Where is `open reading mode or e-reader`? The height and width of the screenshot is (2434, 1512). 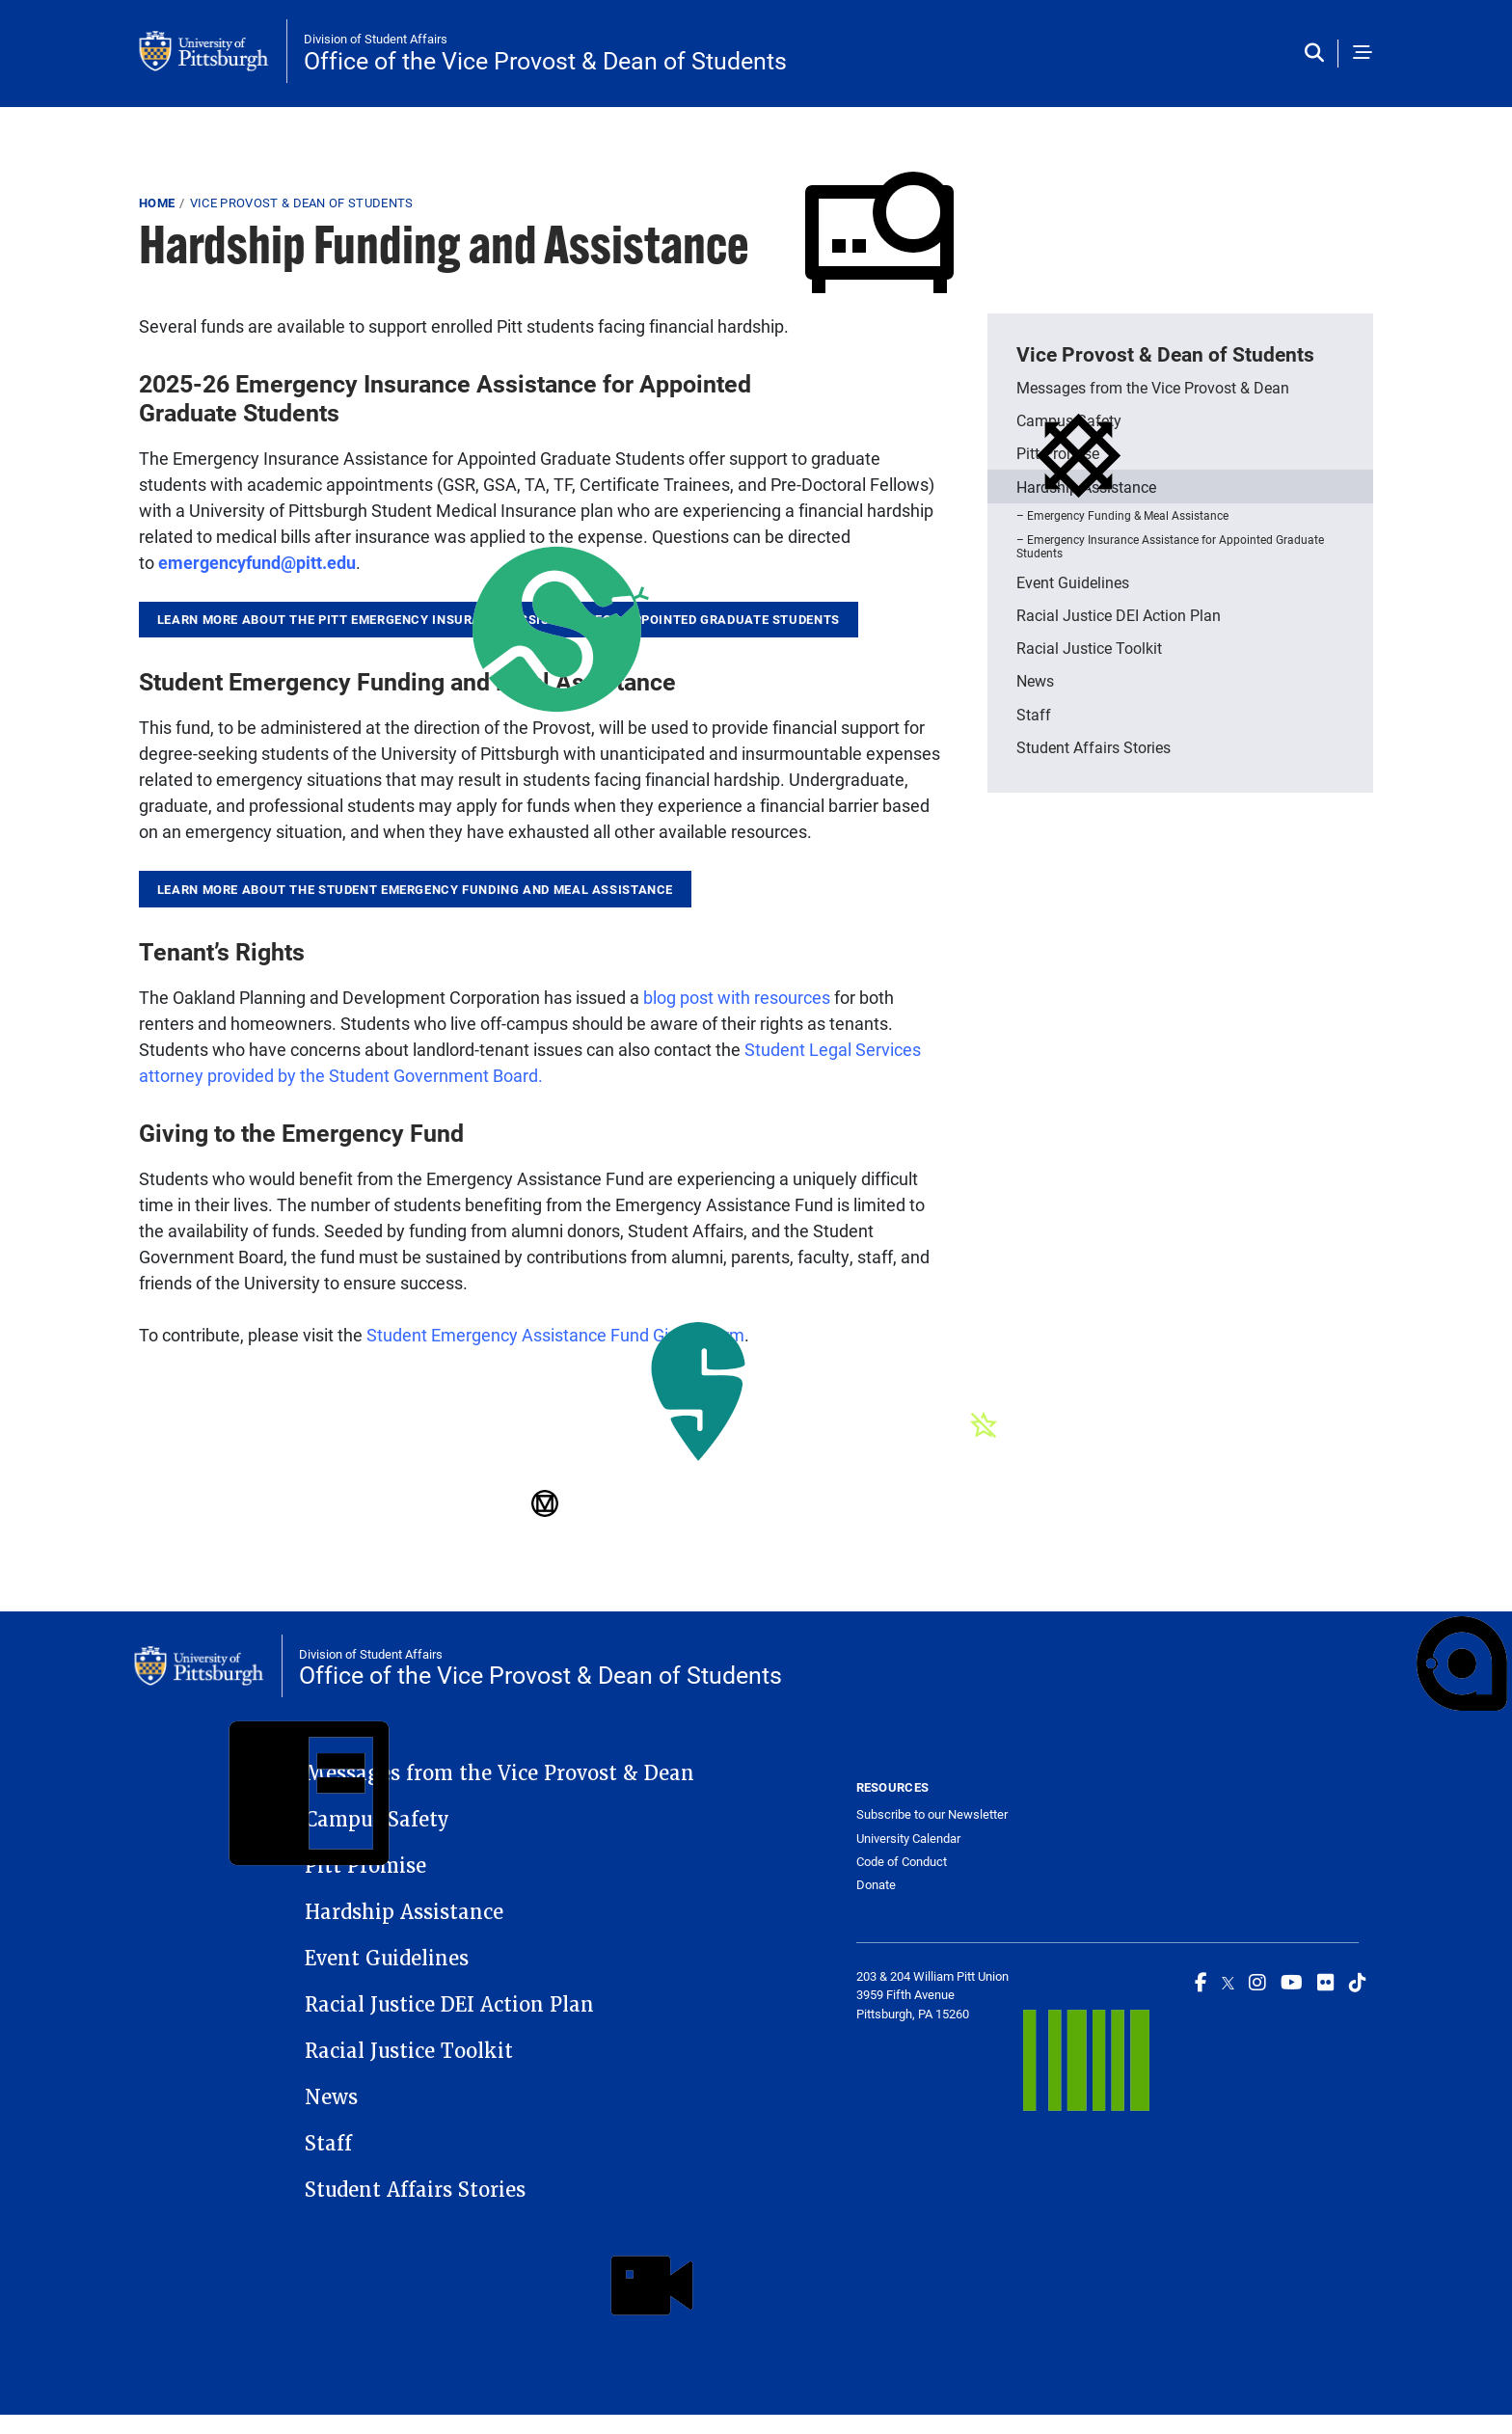
open reading mode or e-reader is located at coordinates (309, 1793).